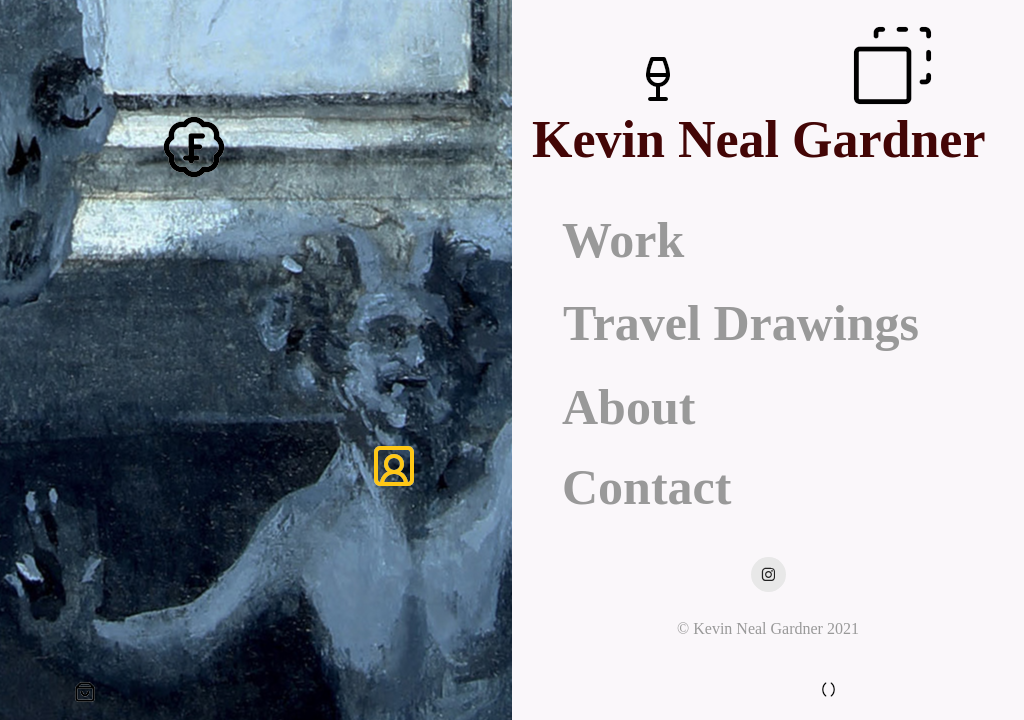 The image size is (1024, 720). Describe the element at coordinates (85, 692) in the screenshot. I see `view your shopping bag` at that location.